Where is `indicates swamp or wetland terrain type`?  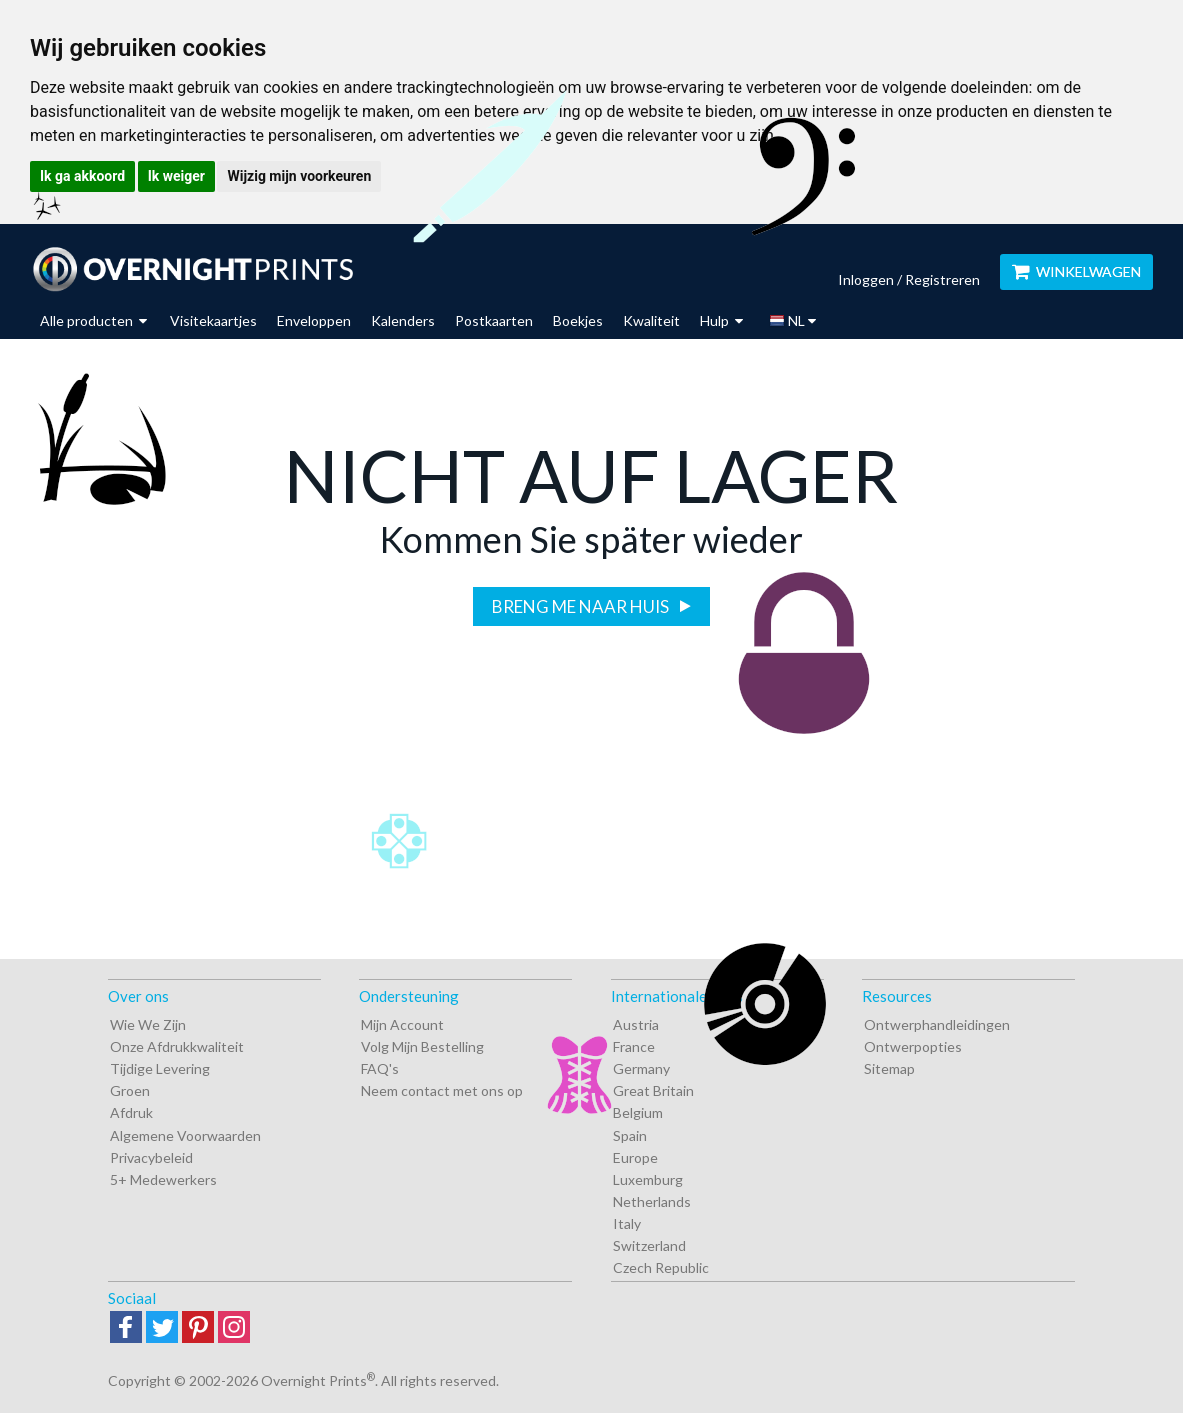
indicates swamp or wetland terrain type is located at coordinates (102, 438).